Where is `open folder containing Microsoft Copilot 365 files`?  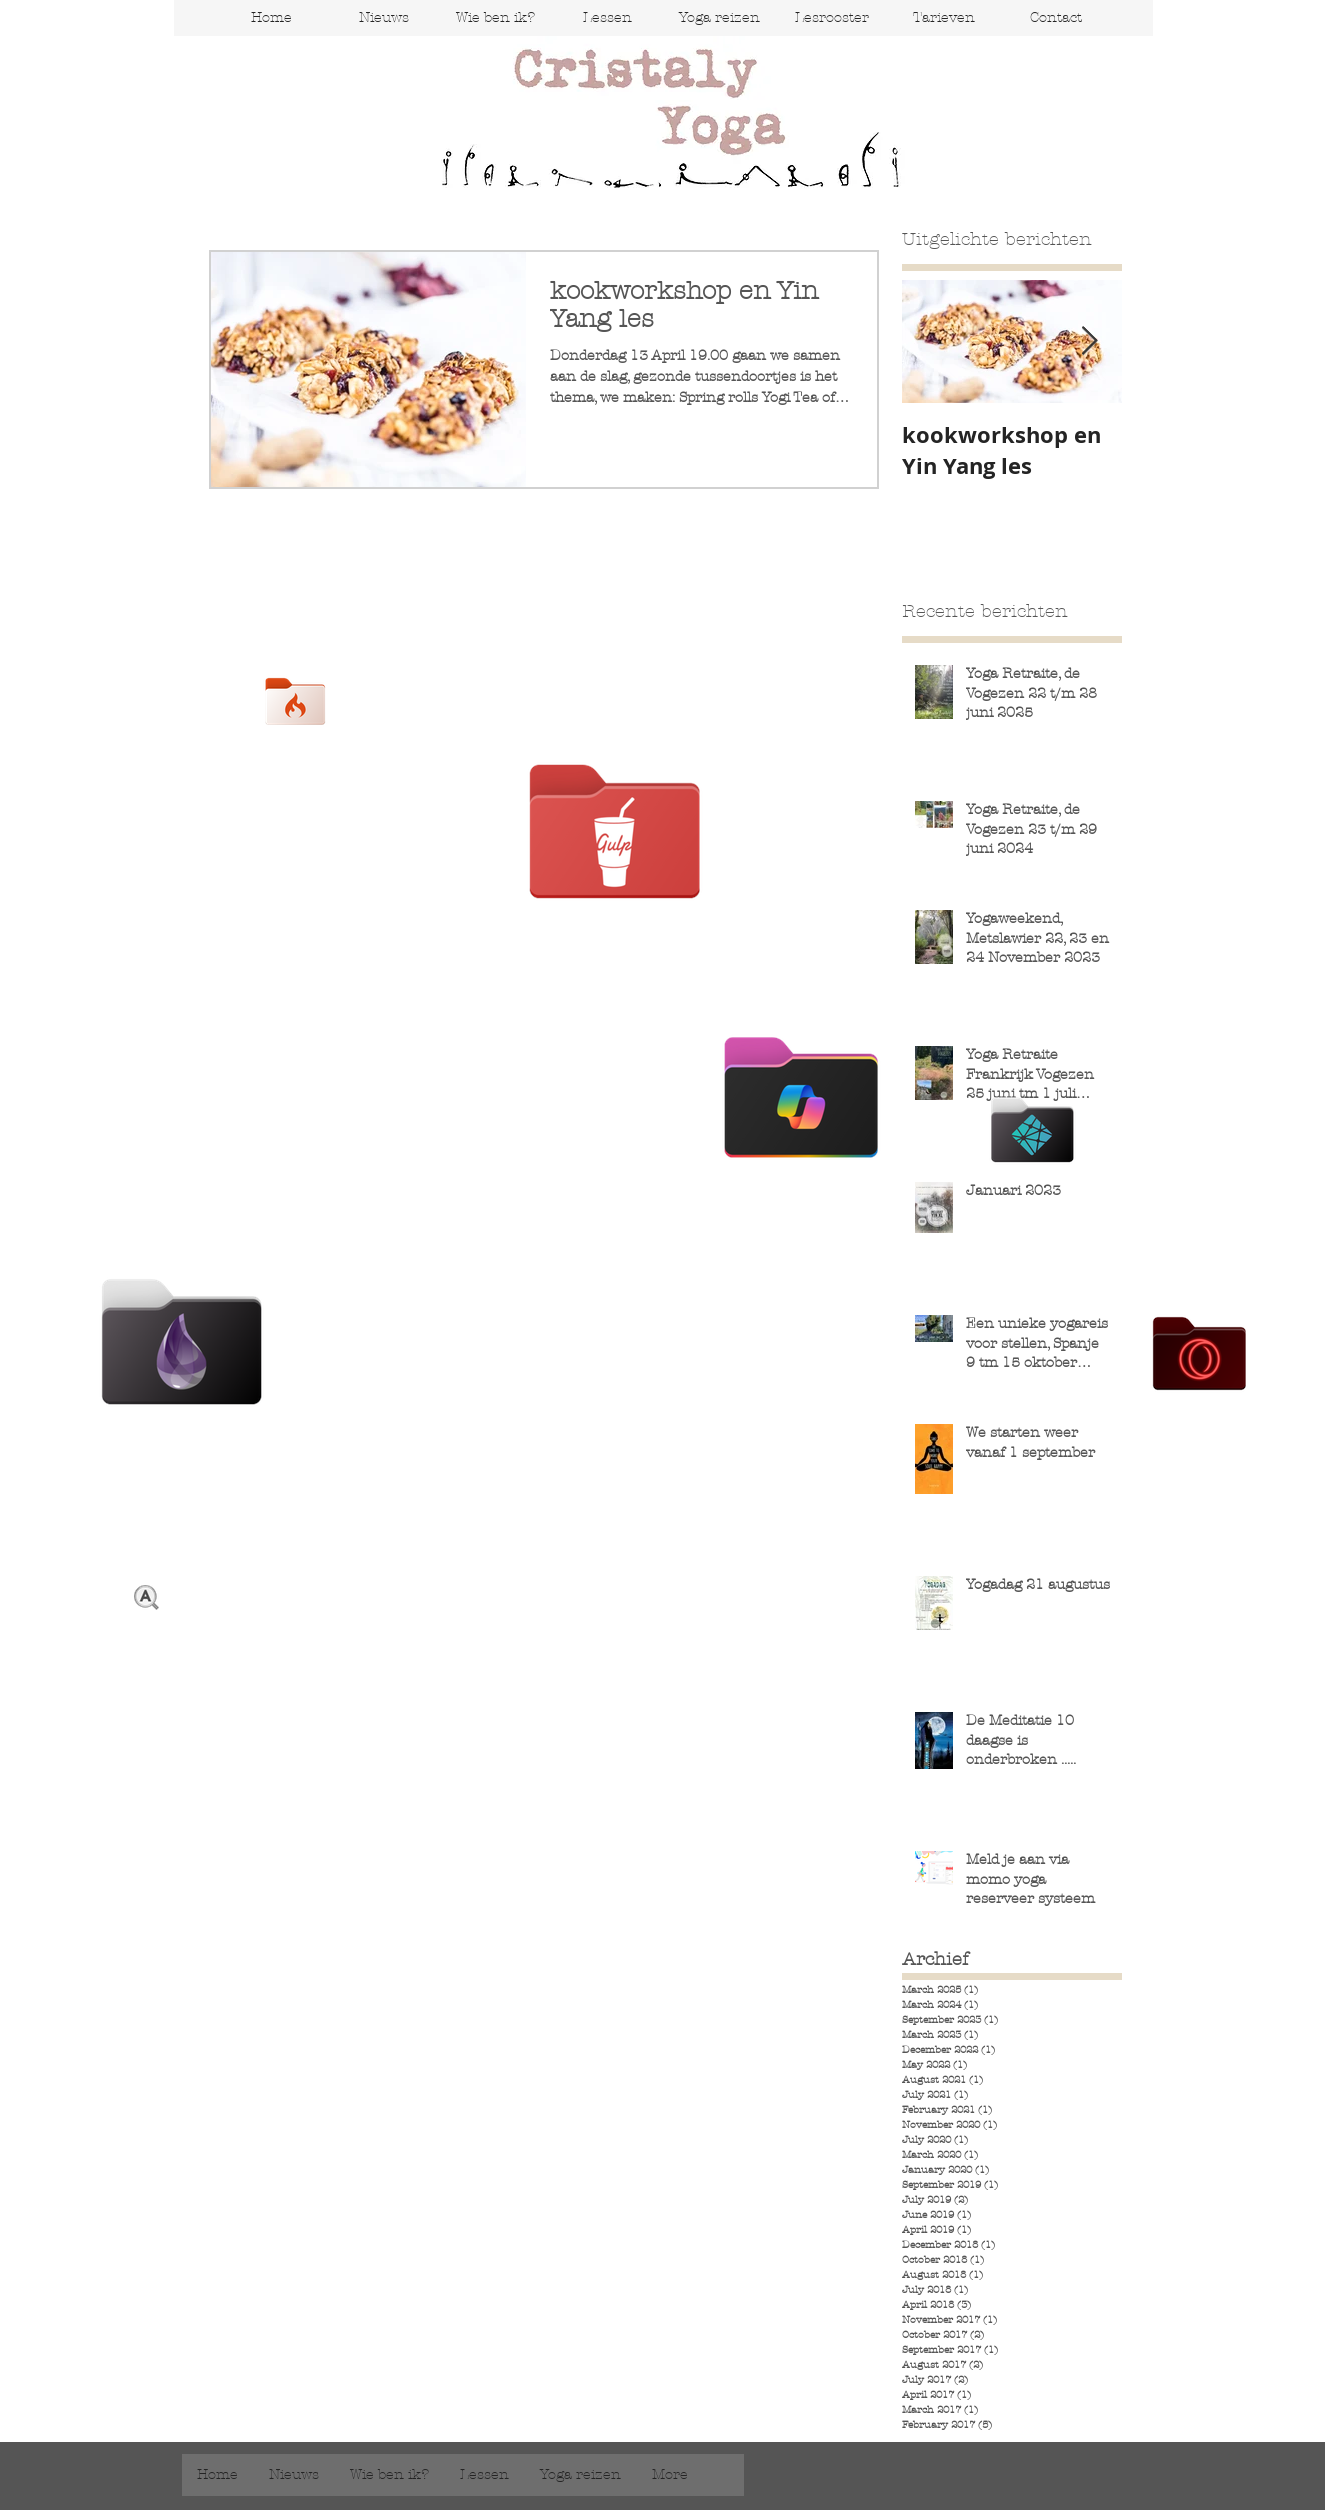 open folder containing Microsoft Copilot 365 files is located at coordinates (800, 1101).